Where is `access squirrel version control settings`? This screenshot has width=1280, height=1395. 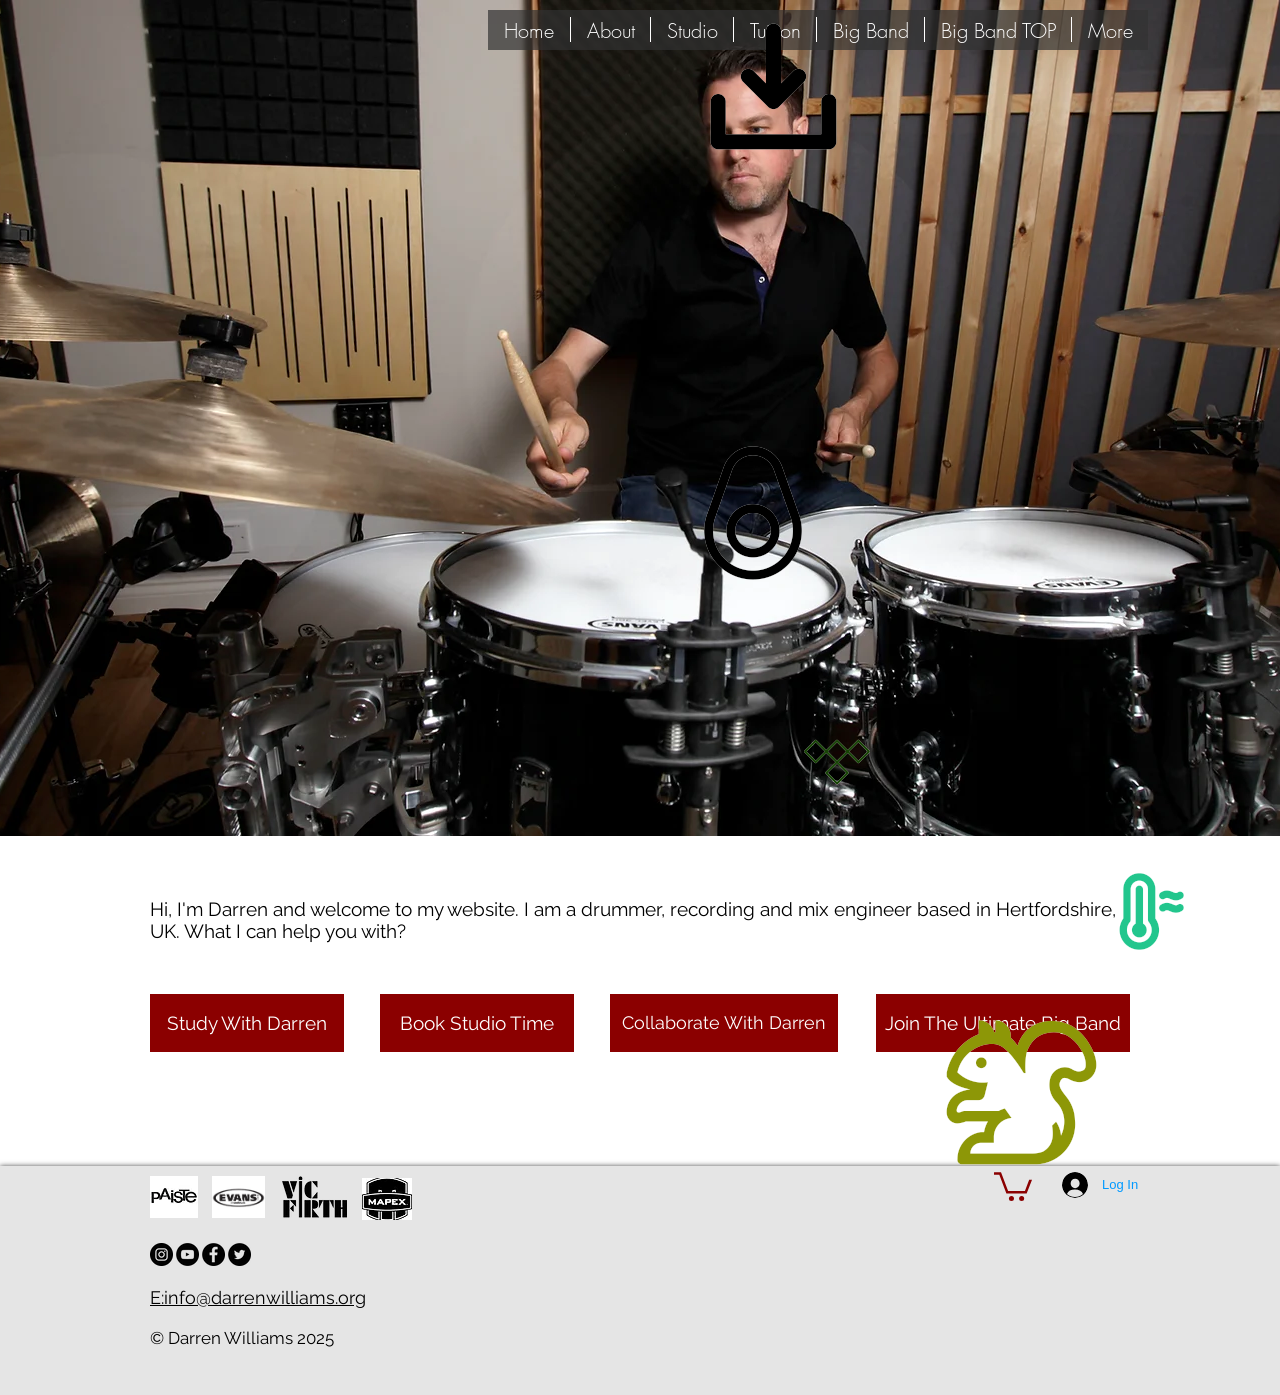 access squirrel version control settings is located at coordinates (1021, 1089).